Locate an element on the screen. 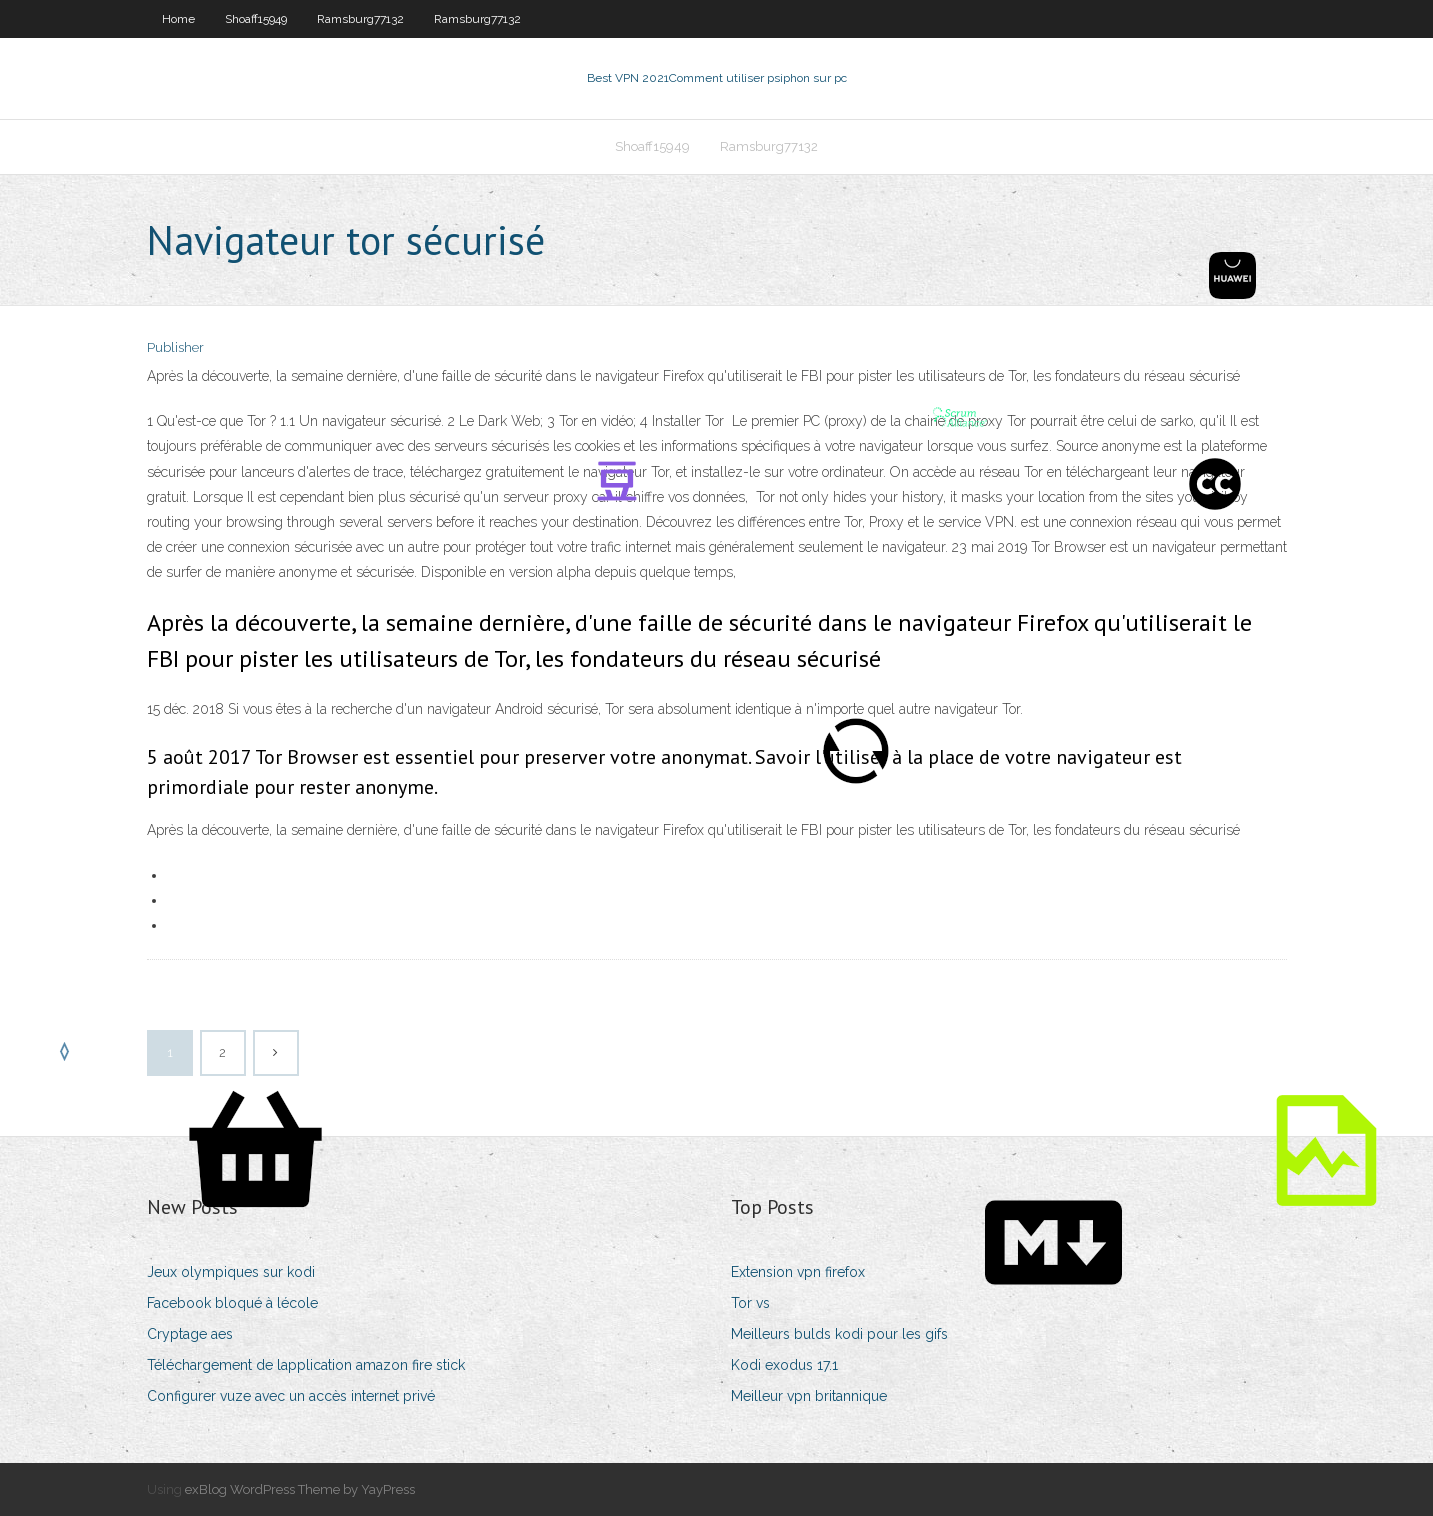  refresh or reload the current page is located at coordinates (856, 751).